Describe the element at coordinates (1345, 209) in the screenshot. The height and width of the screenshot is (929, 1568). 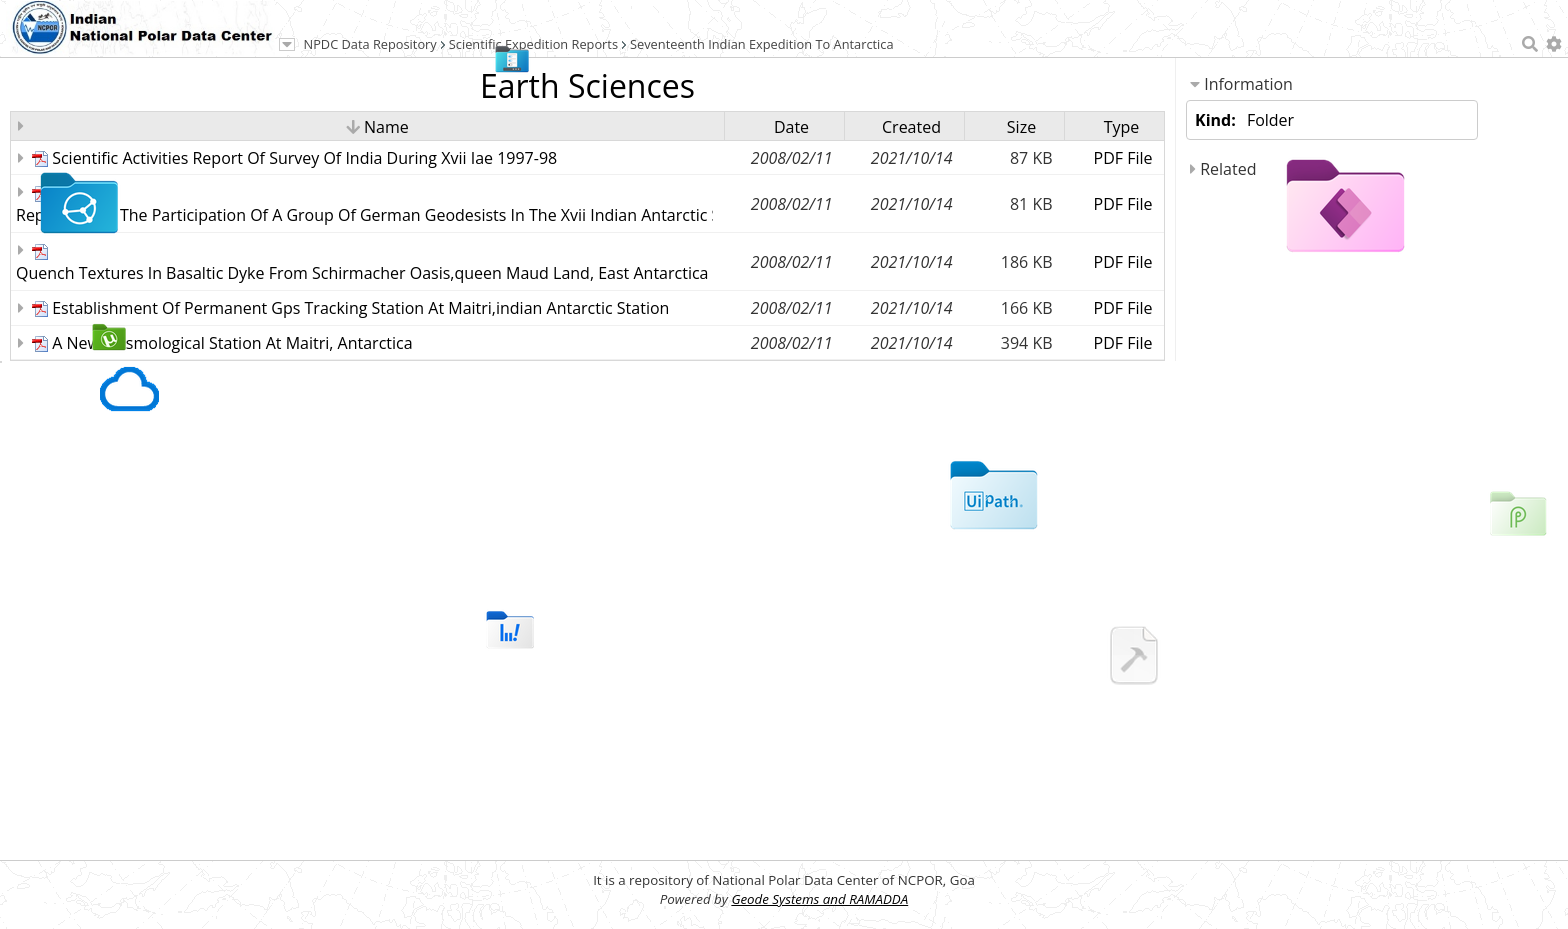
I see `open folder containing Microsoft Power Apps files` at that location.